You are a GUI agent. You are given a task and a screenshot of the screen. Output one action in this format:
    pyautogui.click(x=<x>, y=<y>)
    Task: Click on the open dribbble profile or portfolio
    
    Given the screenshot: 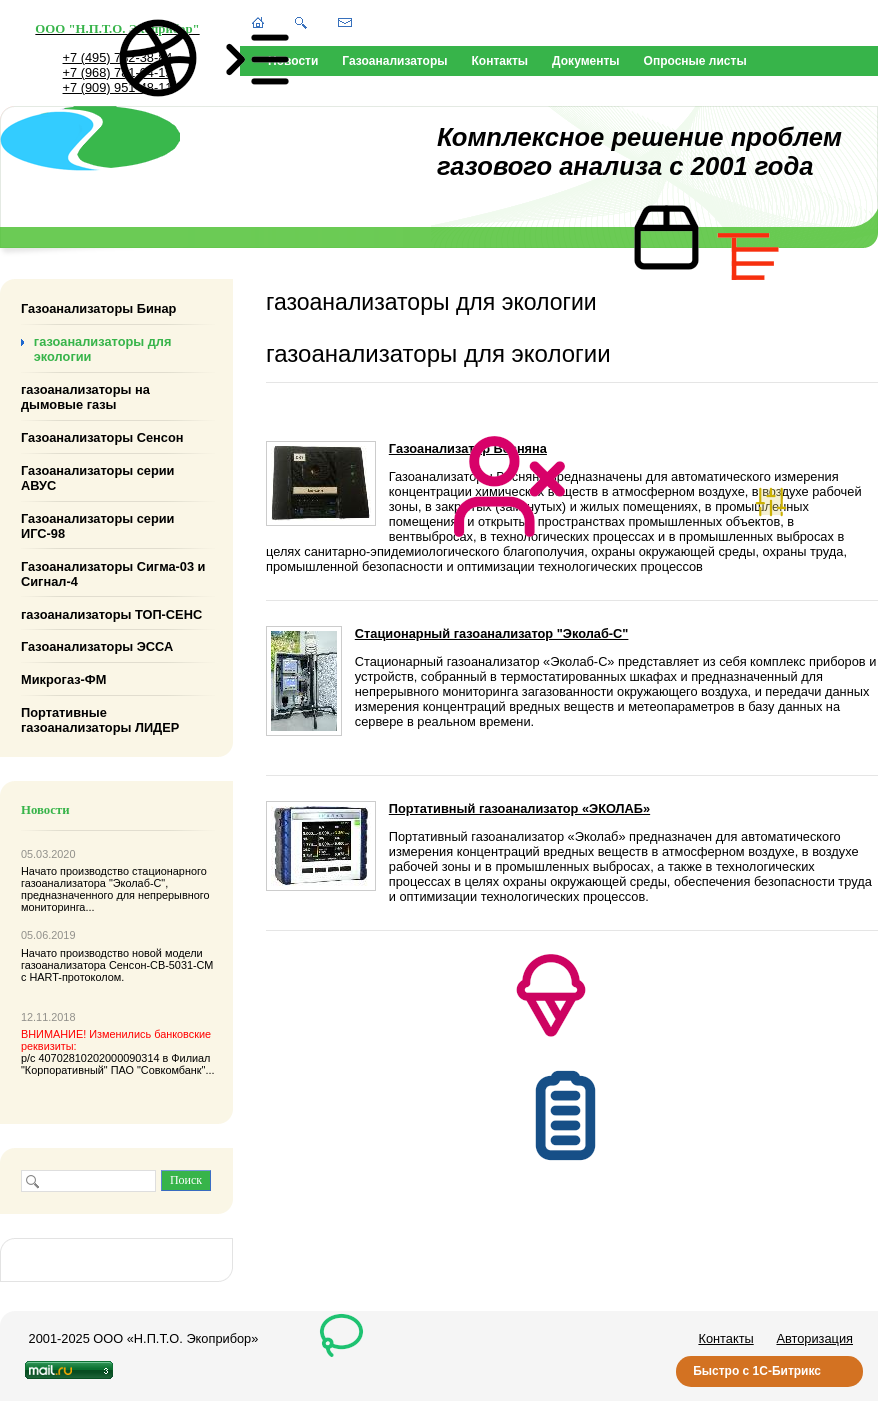 What is the action you would take?
    pyautogui.click(x=158, y=58)
    